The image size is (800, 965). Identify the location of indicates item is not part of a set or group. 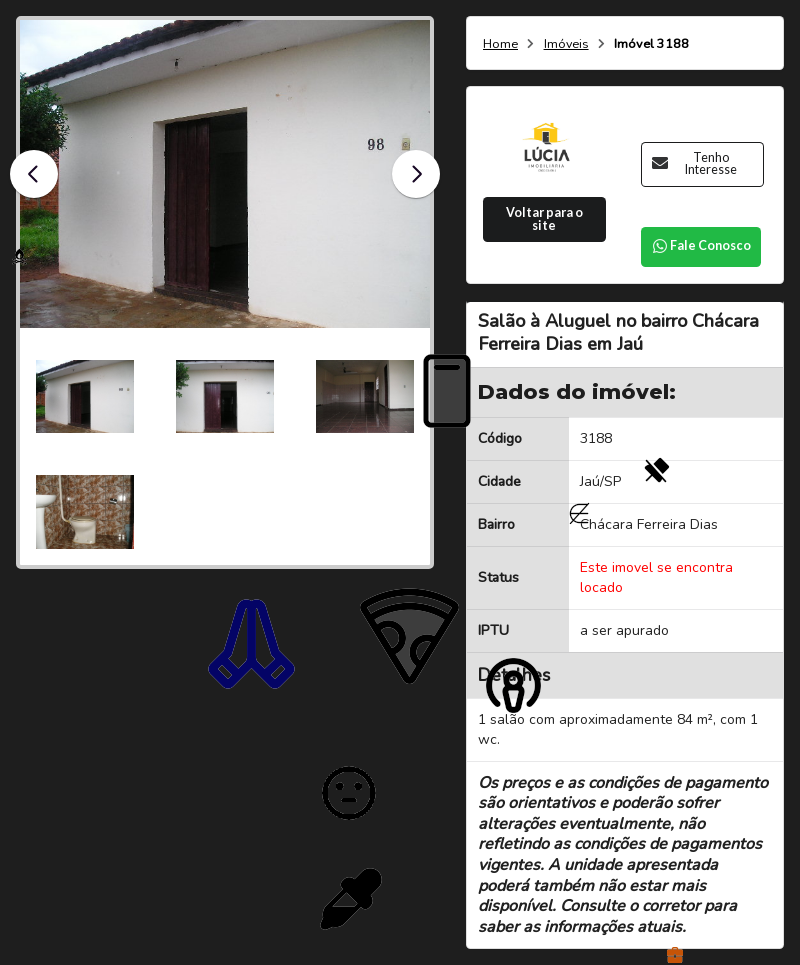
(579, 513).